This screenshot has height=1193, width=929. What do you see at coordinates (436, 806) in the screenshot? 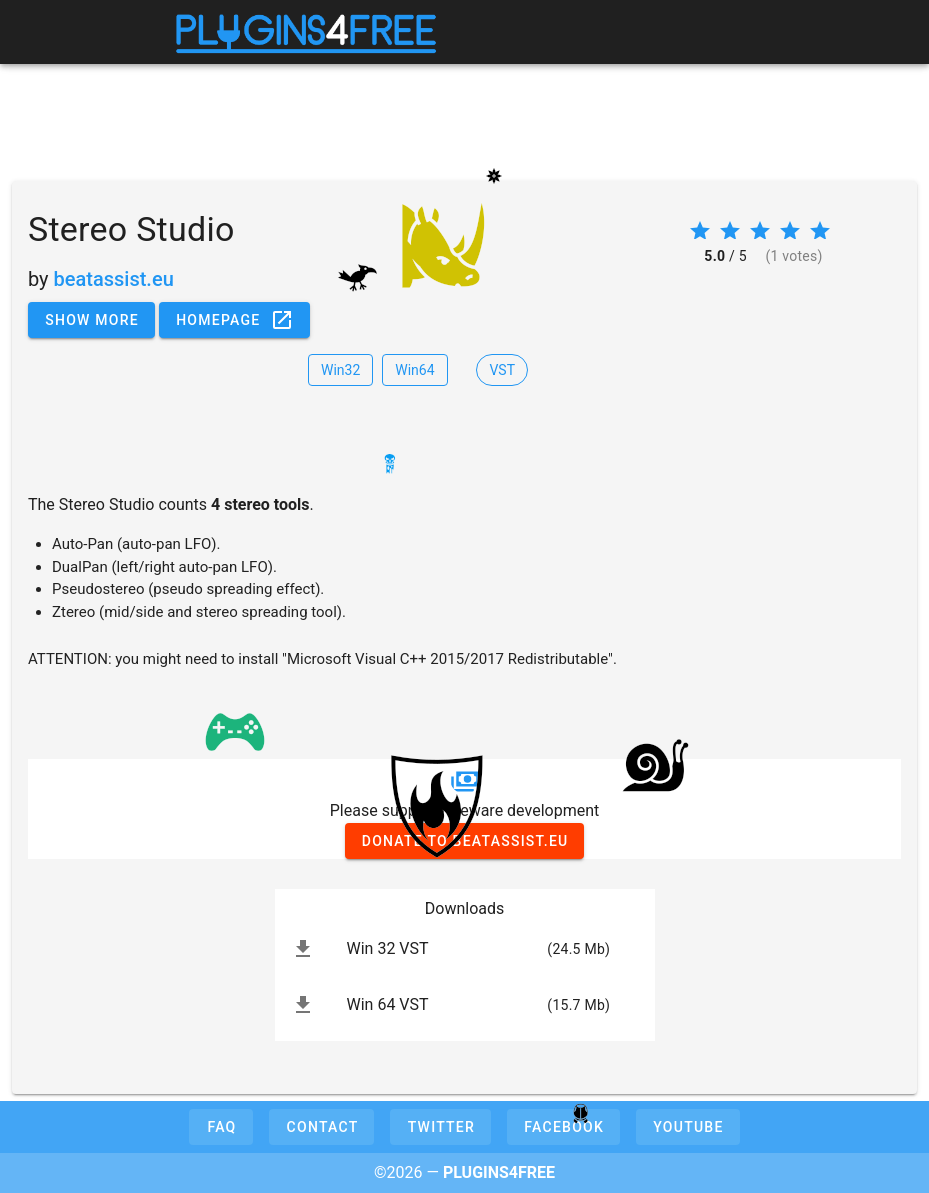
I see `activate fire protection or resistance` at bounding box center [436, 806].